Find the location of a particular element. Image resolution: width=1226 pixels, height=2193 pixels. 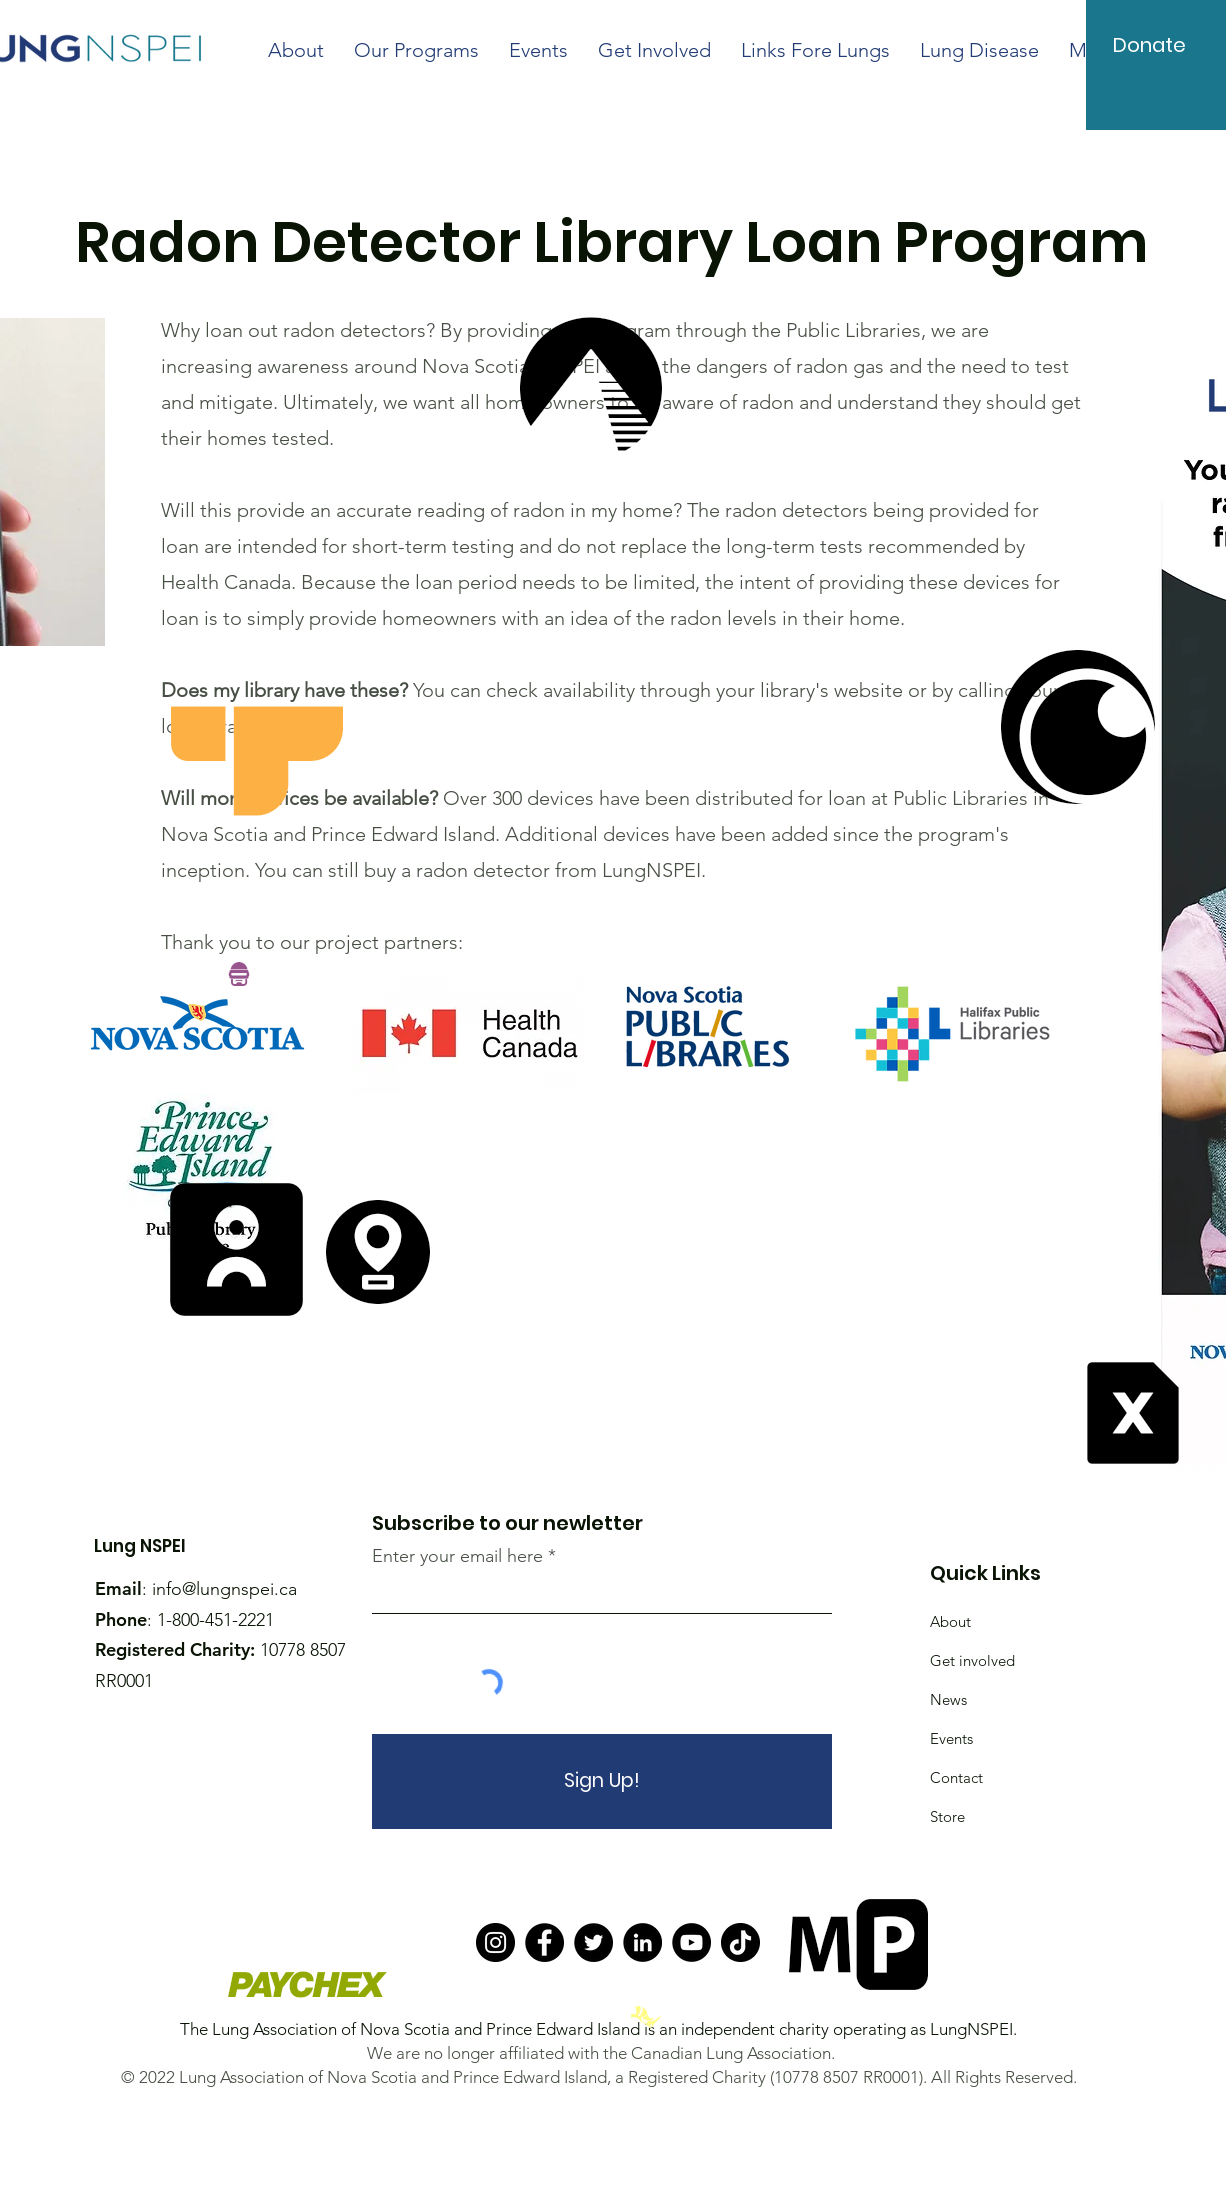

open an excel spreadsheet file is located at coordinates (1133, 1413).